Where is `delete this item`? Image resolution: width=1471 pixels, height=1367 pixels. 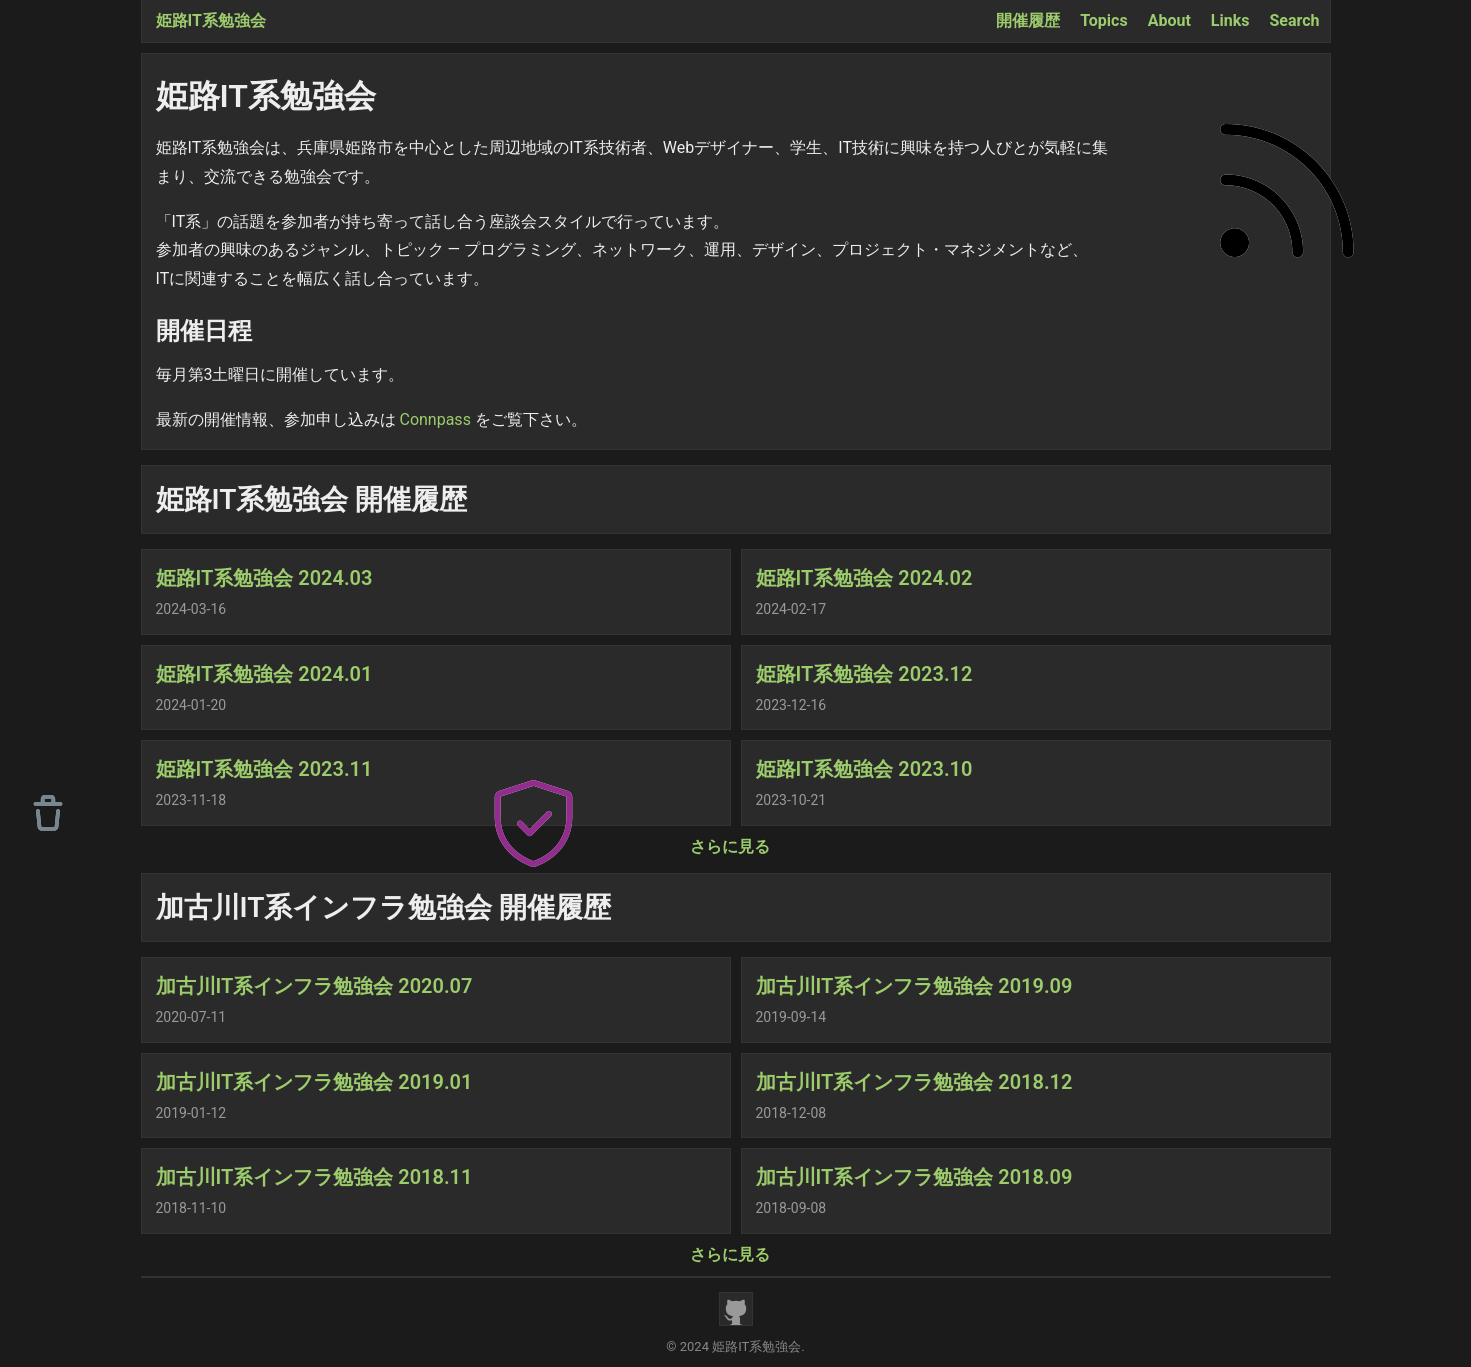 delete this item is located at coordinates (48, 814).